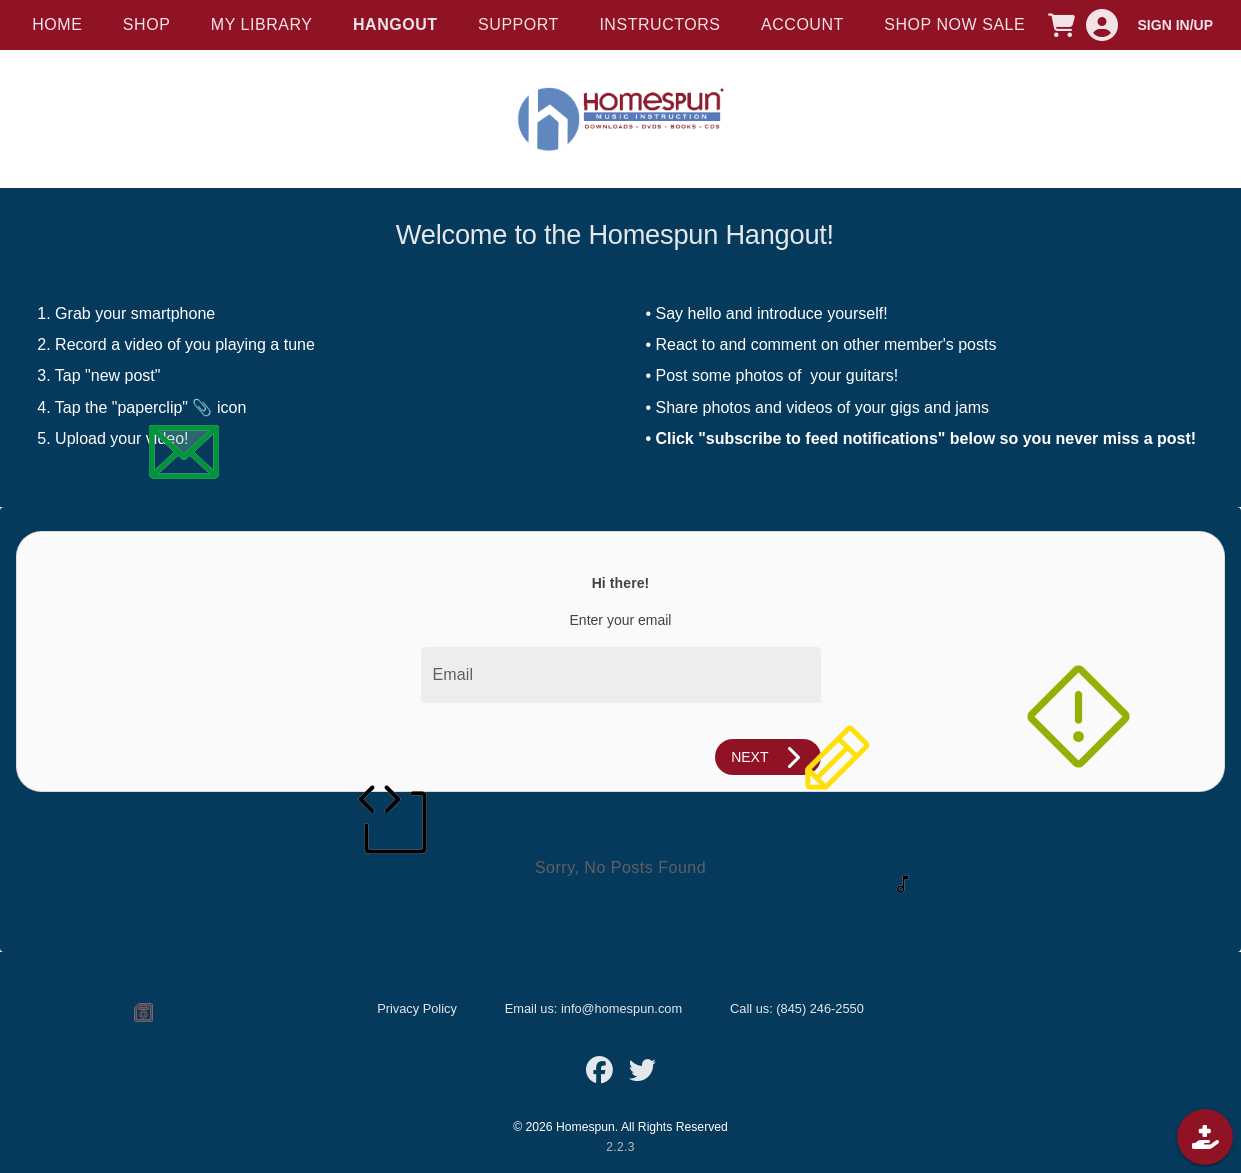 This screenshot has height=1173, width=1241. Describe the element at coordinates (836, 759) in the screenshot. I see `edit or modify content` at that location.